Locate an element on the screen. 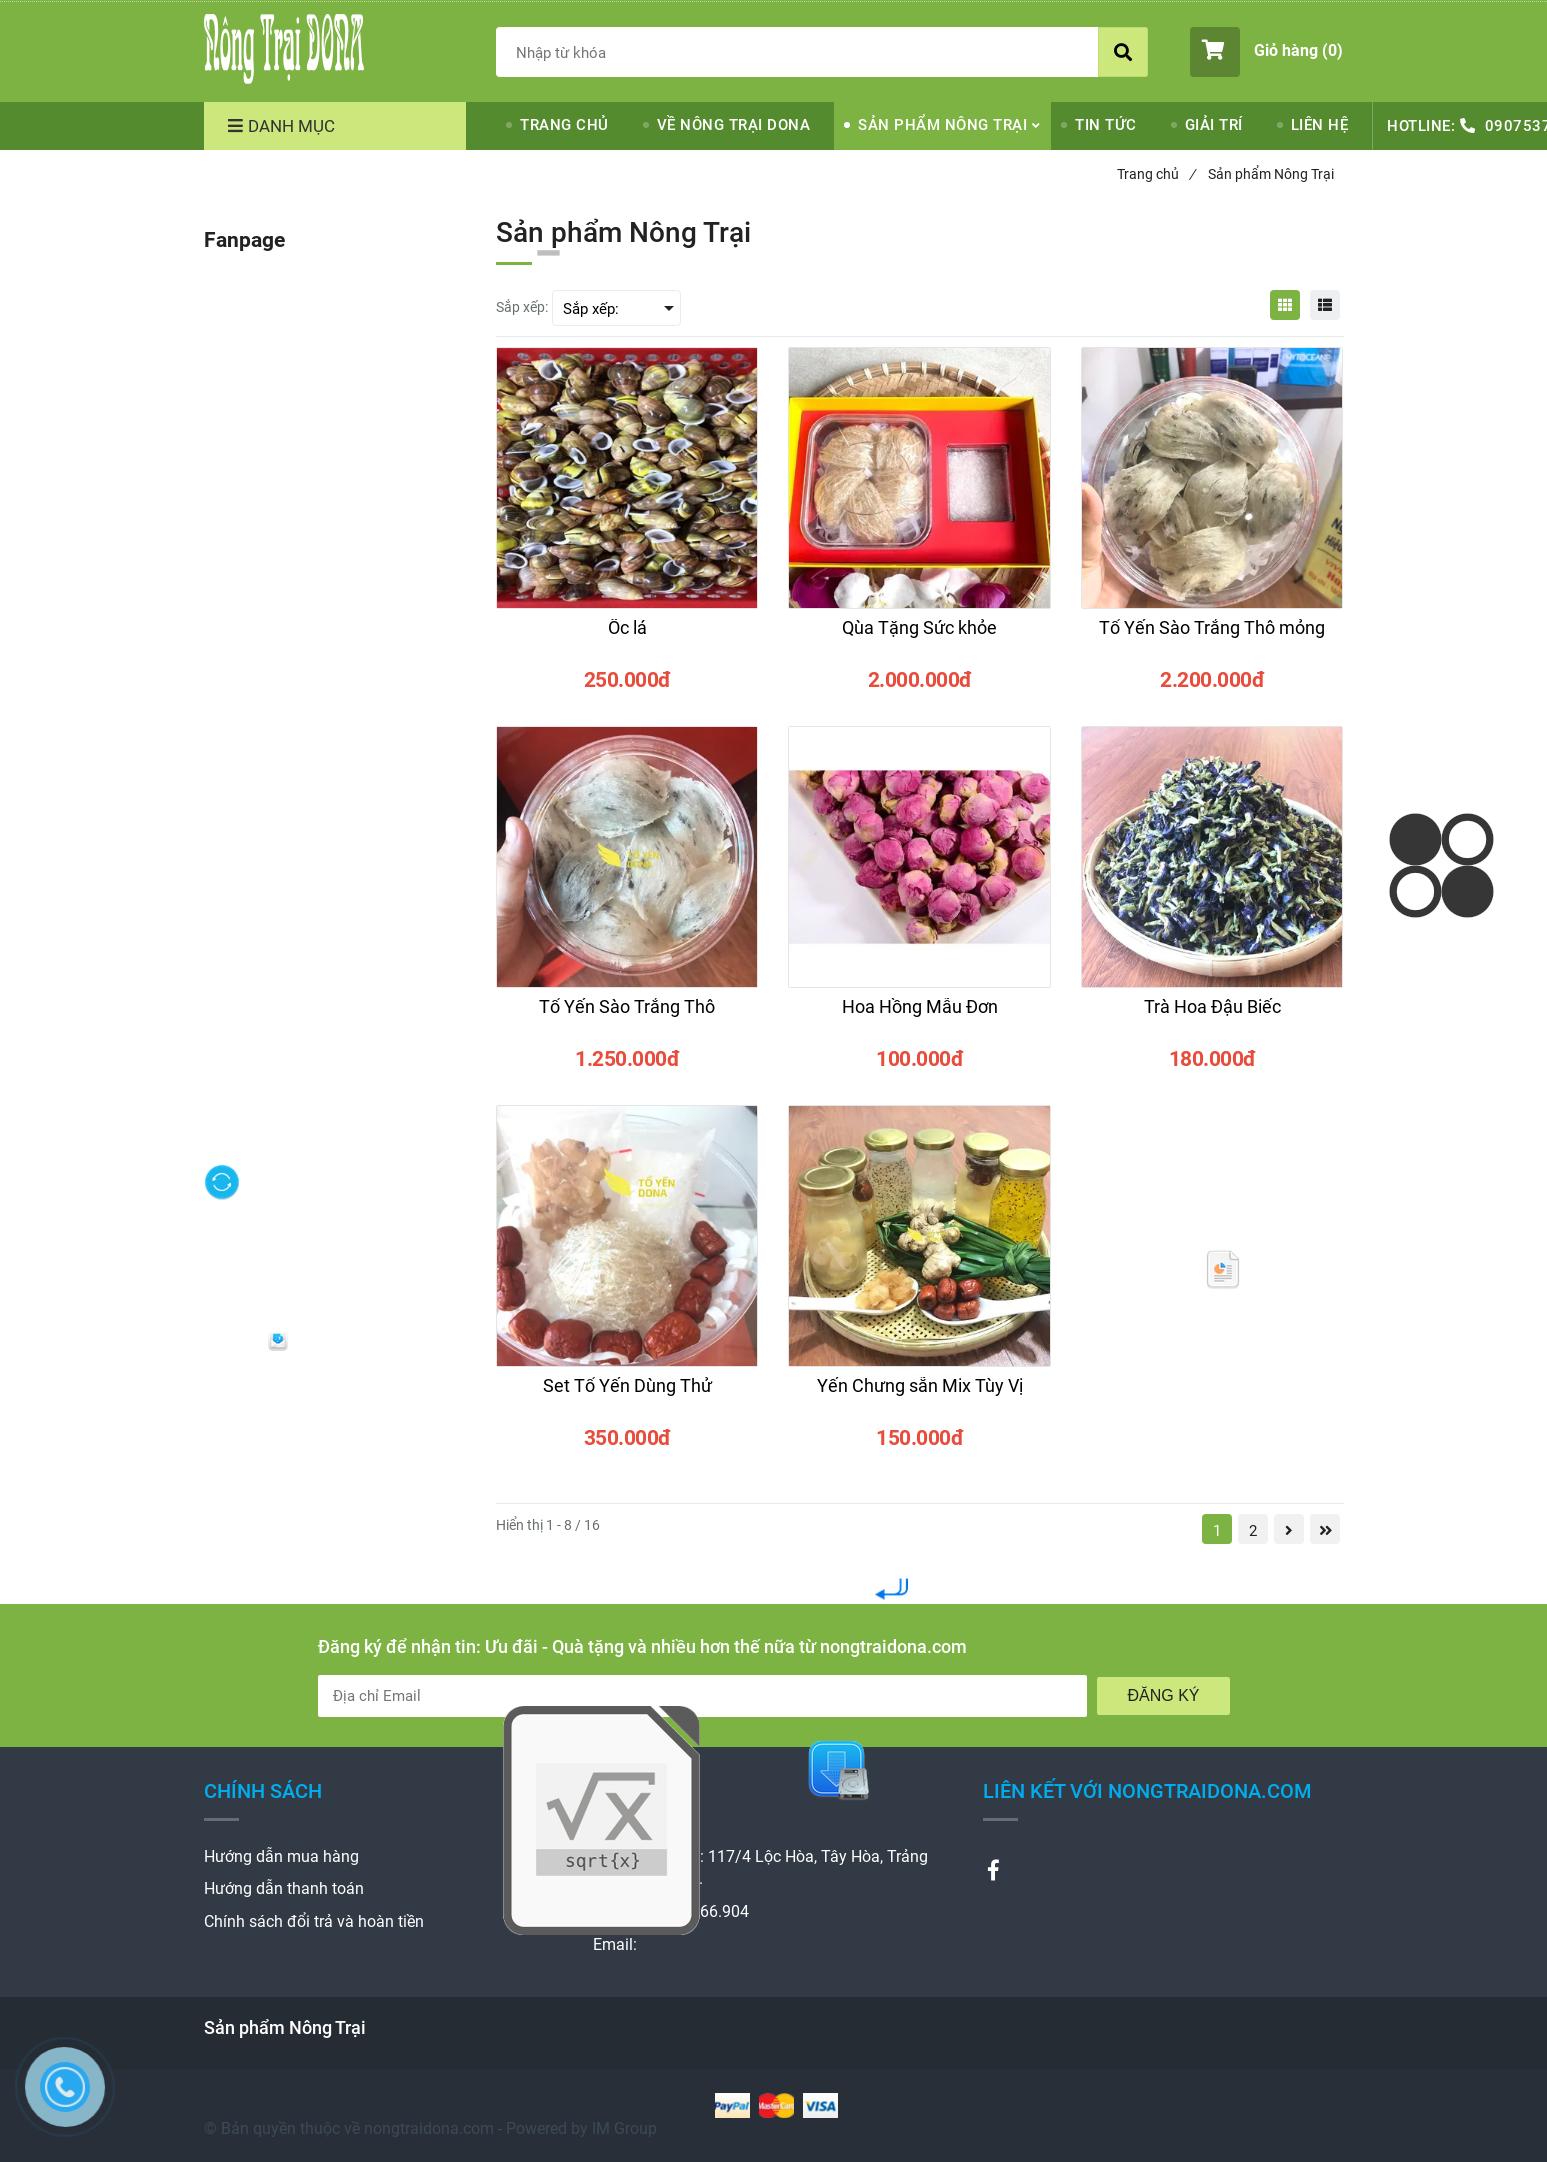 The image size is (1547, 2162). install or update system software is located at coordinates (836, 1768).